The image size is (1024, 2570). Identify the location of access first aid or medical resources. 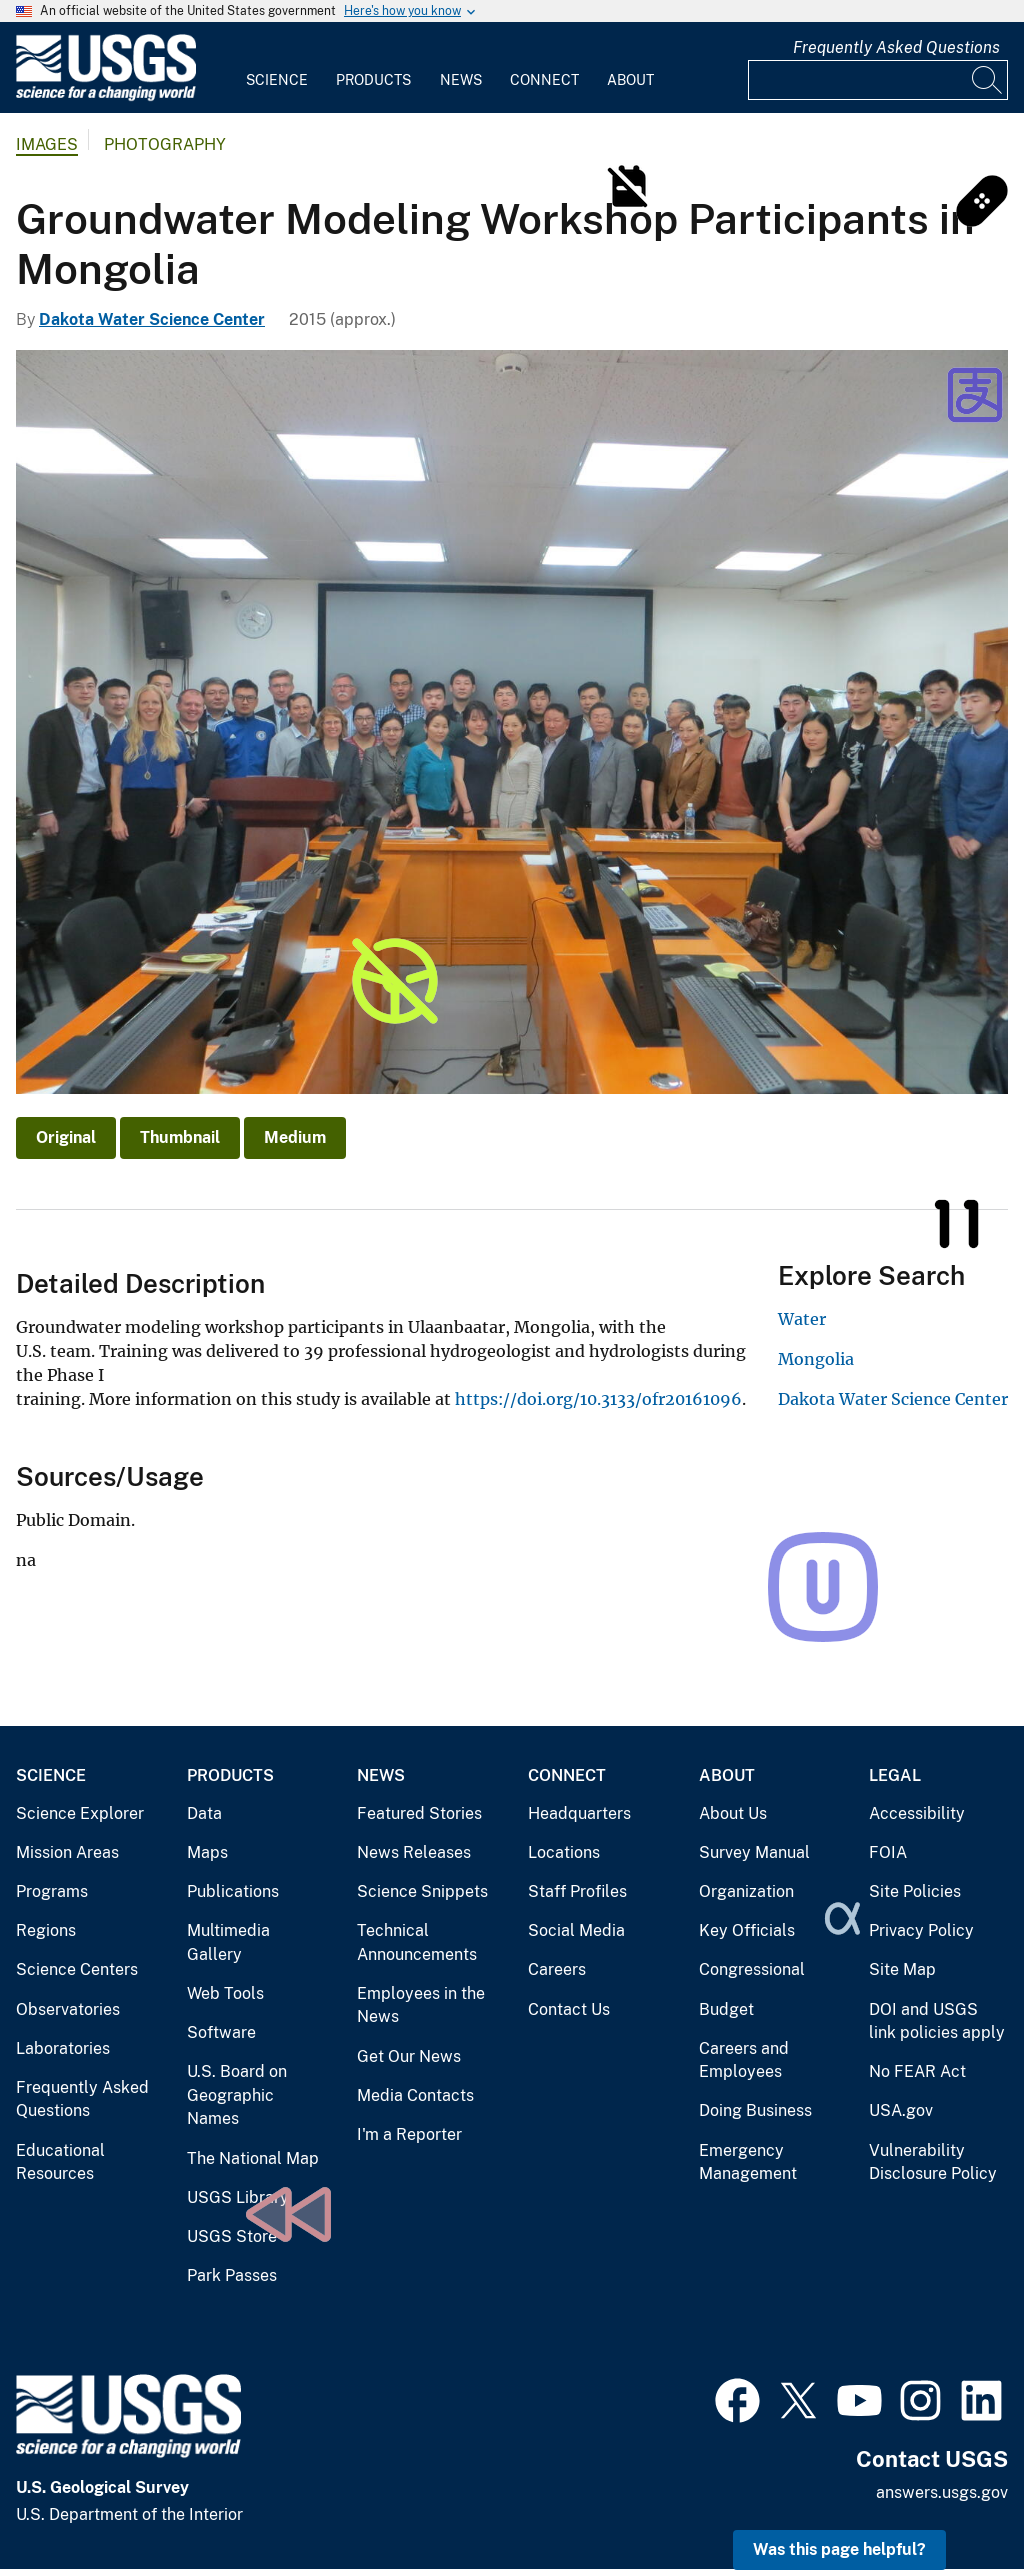
(982, 201).